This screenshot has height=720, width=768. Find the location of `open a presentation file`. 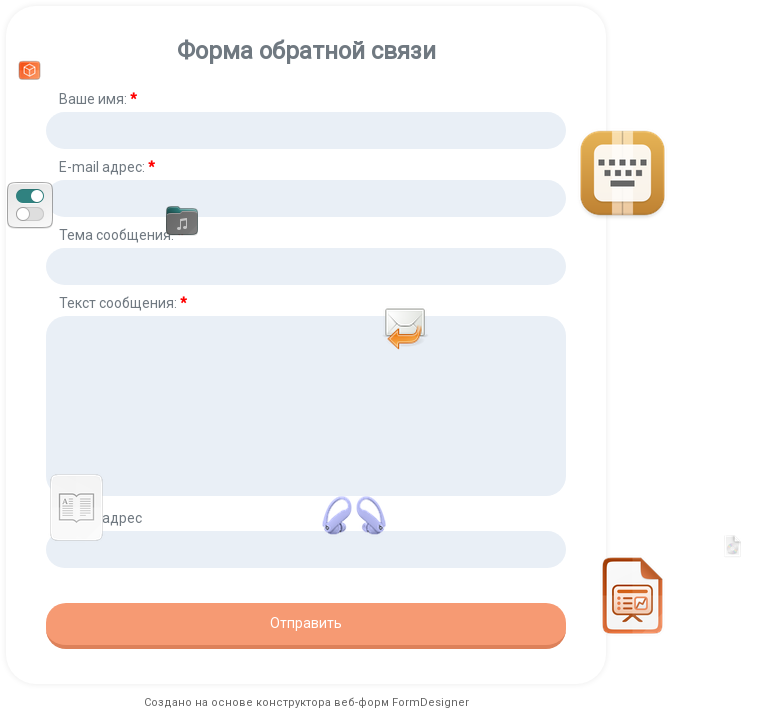

open a presentation file is located at coordinates (632, 595).